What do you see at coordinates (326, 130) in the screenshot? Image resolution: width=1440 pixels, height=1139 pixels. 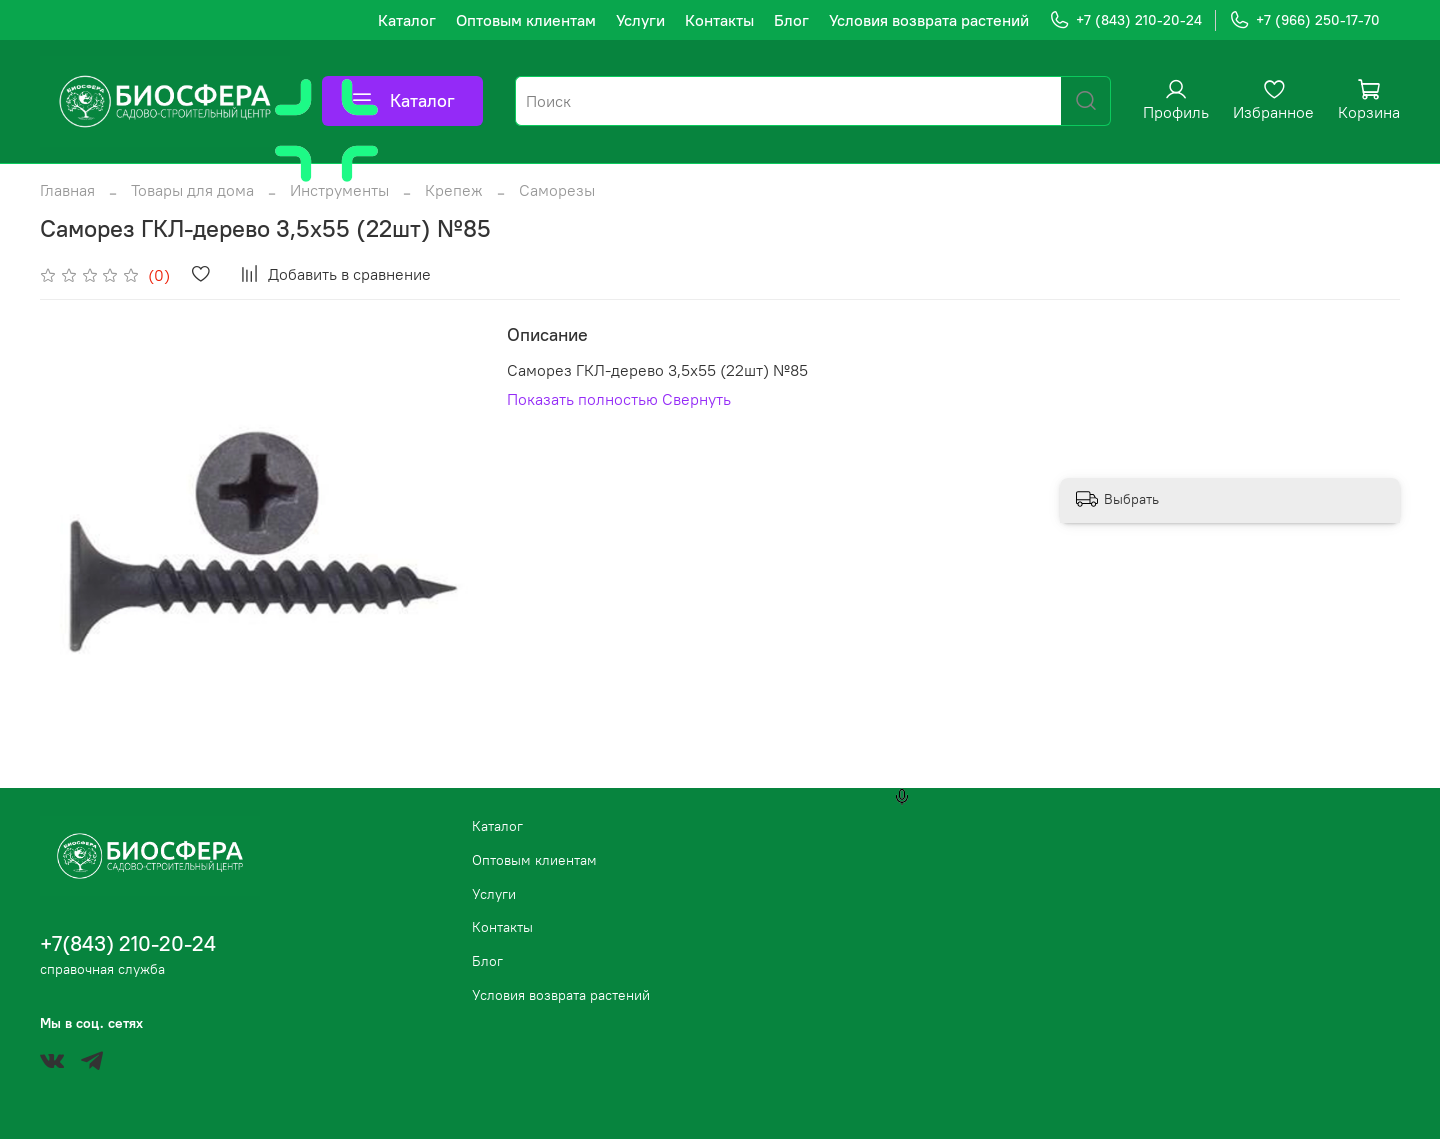 I see `minimize or exit fullscreen mode` at bounding box center [326, 130].